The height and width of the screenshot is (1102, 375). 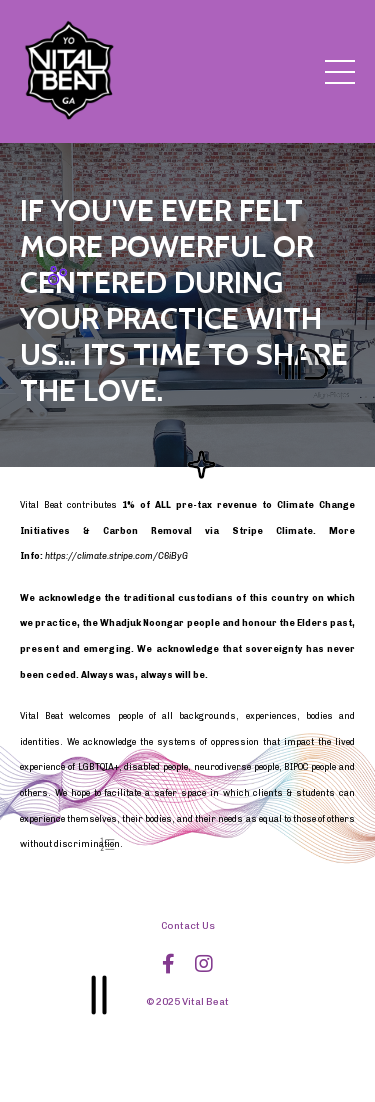 What do you see at coordinates (111, 995) in the screenshot?
I see `indicates a count or tally of two` at bounding box center [111, 995].